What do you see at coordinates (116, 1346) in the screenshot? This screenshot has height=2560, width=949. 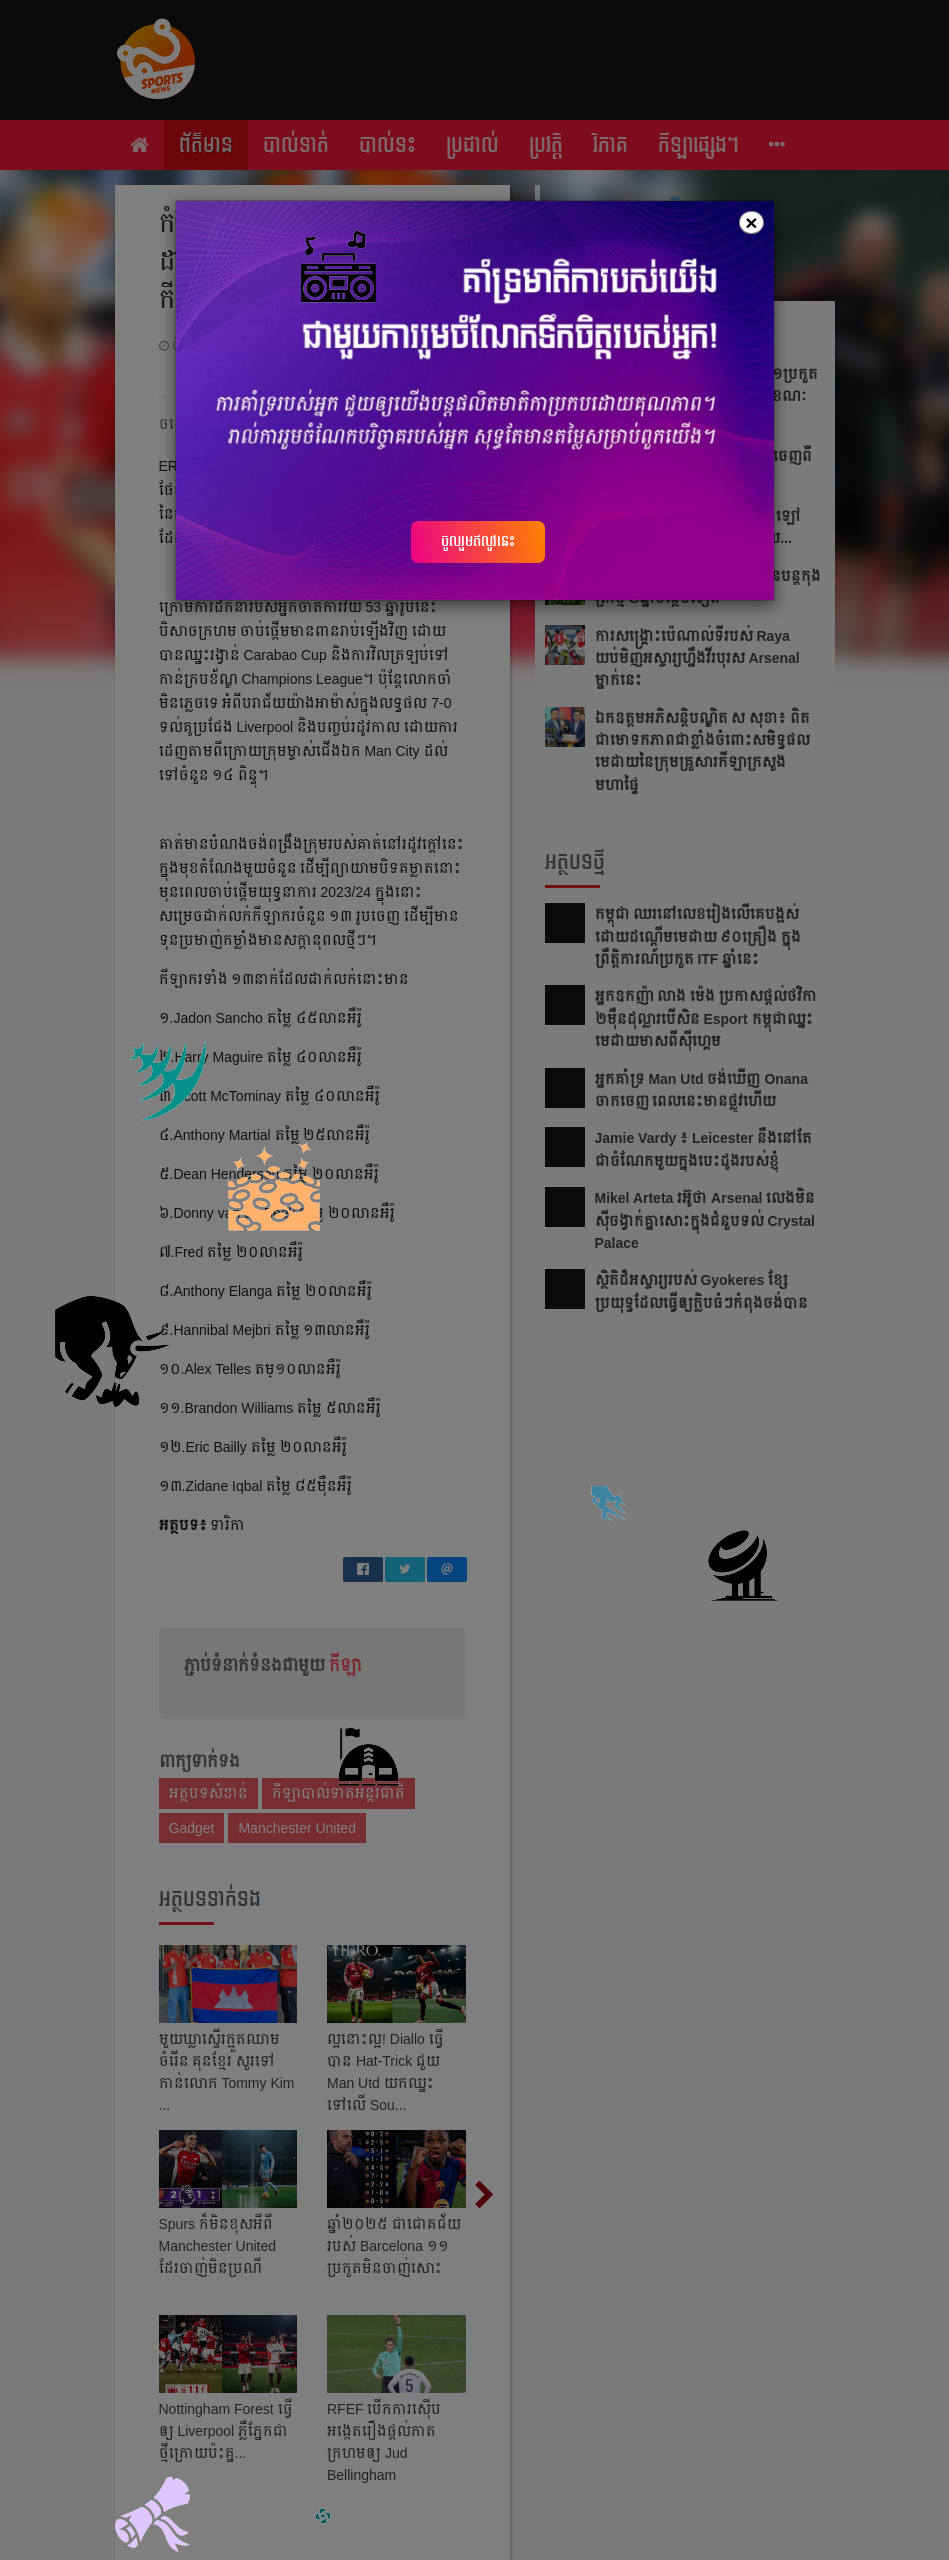 I see `wall street or stock market bull symbol` at bounding box center [116, 1346].